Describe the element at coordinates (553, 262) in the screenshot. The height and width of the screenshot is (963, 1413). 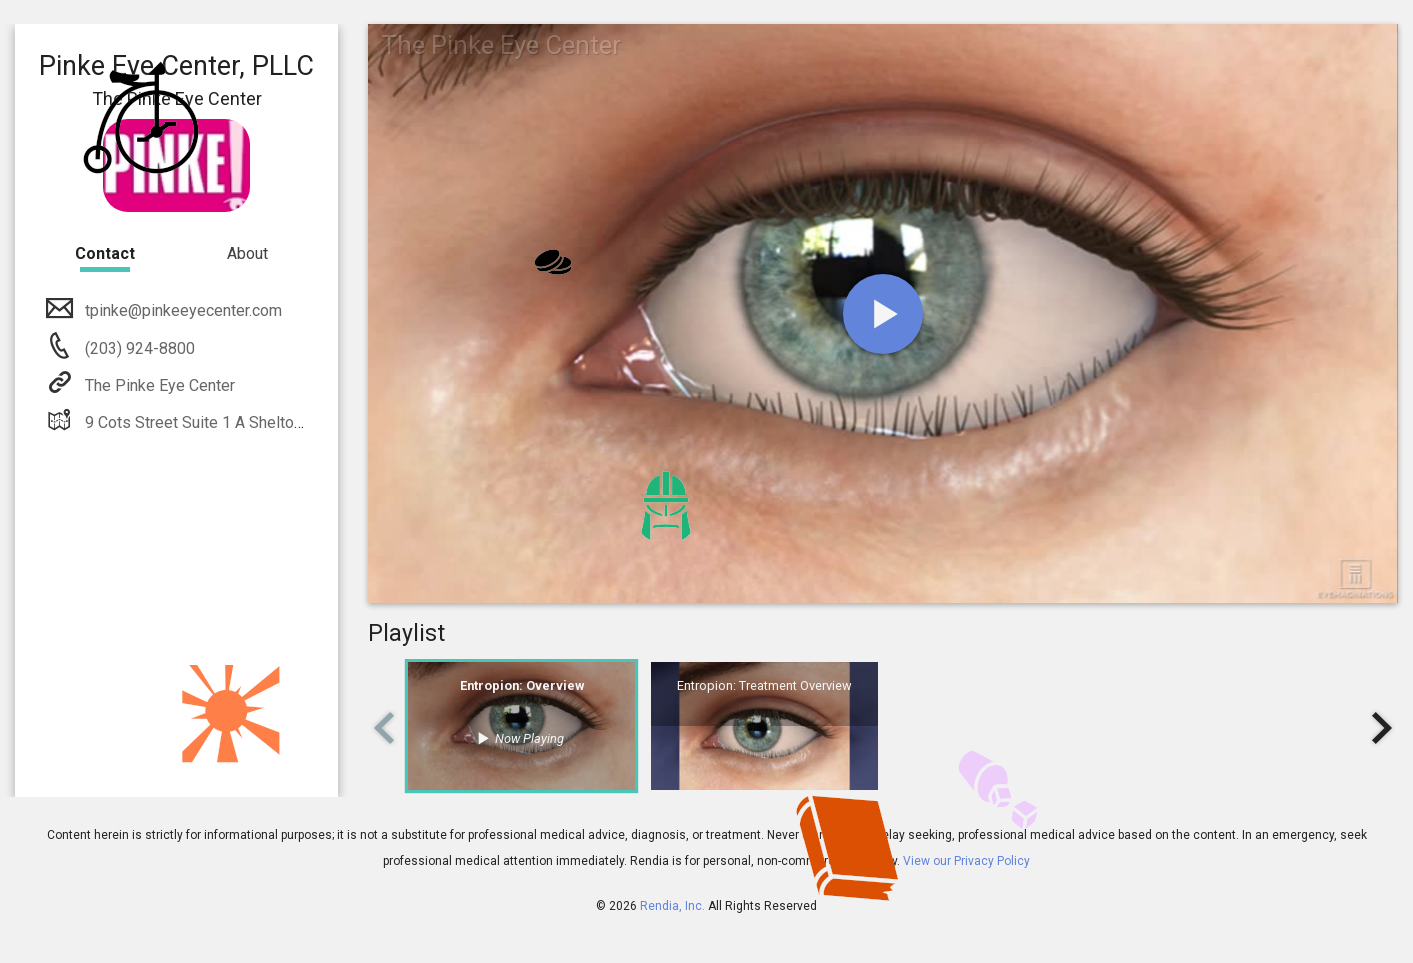
I see `view your coin balance or currency` at that location.